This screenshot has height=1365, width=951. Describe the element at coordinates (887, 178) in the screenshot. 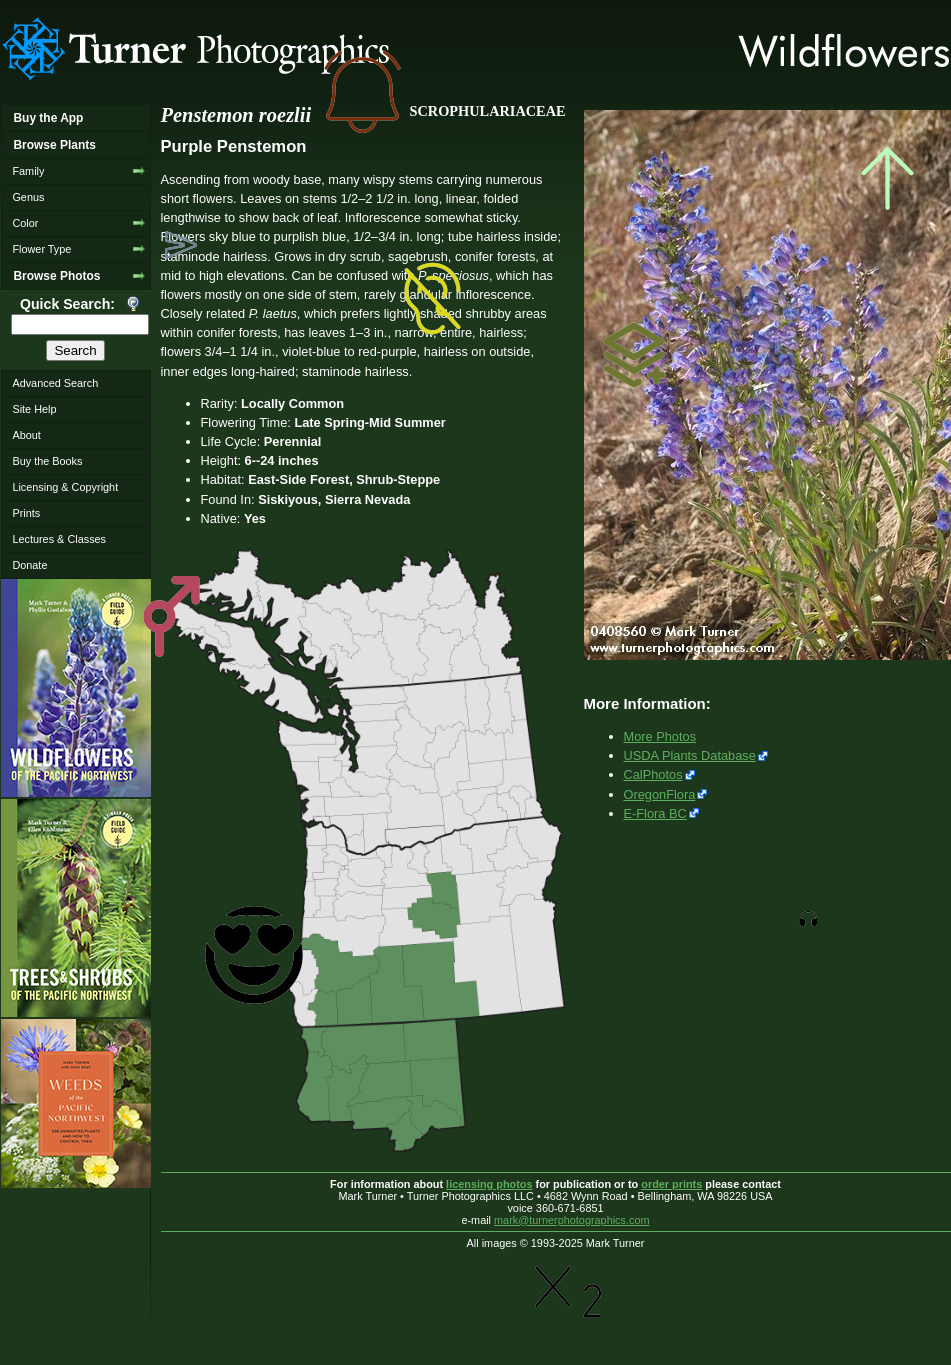

I see `scroll to top of page` at that location.